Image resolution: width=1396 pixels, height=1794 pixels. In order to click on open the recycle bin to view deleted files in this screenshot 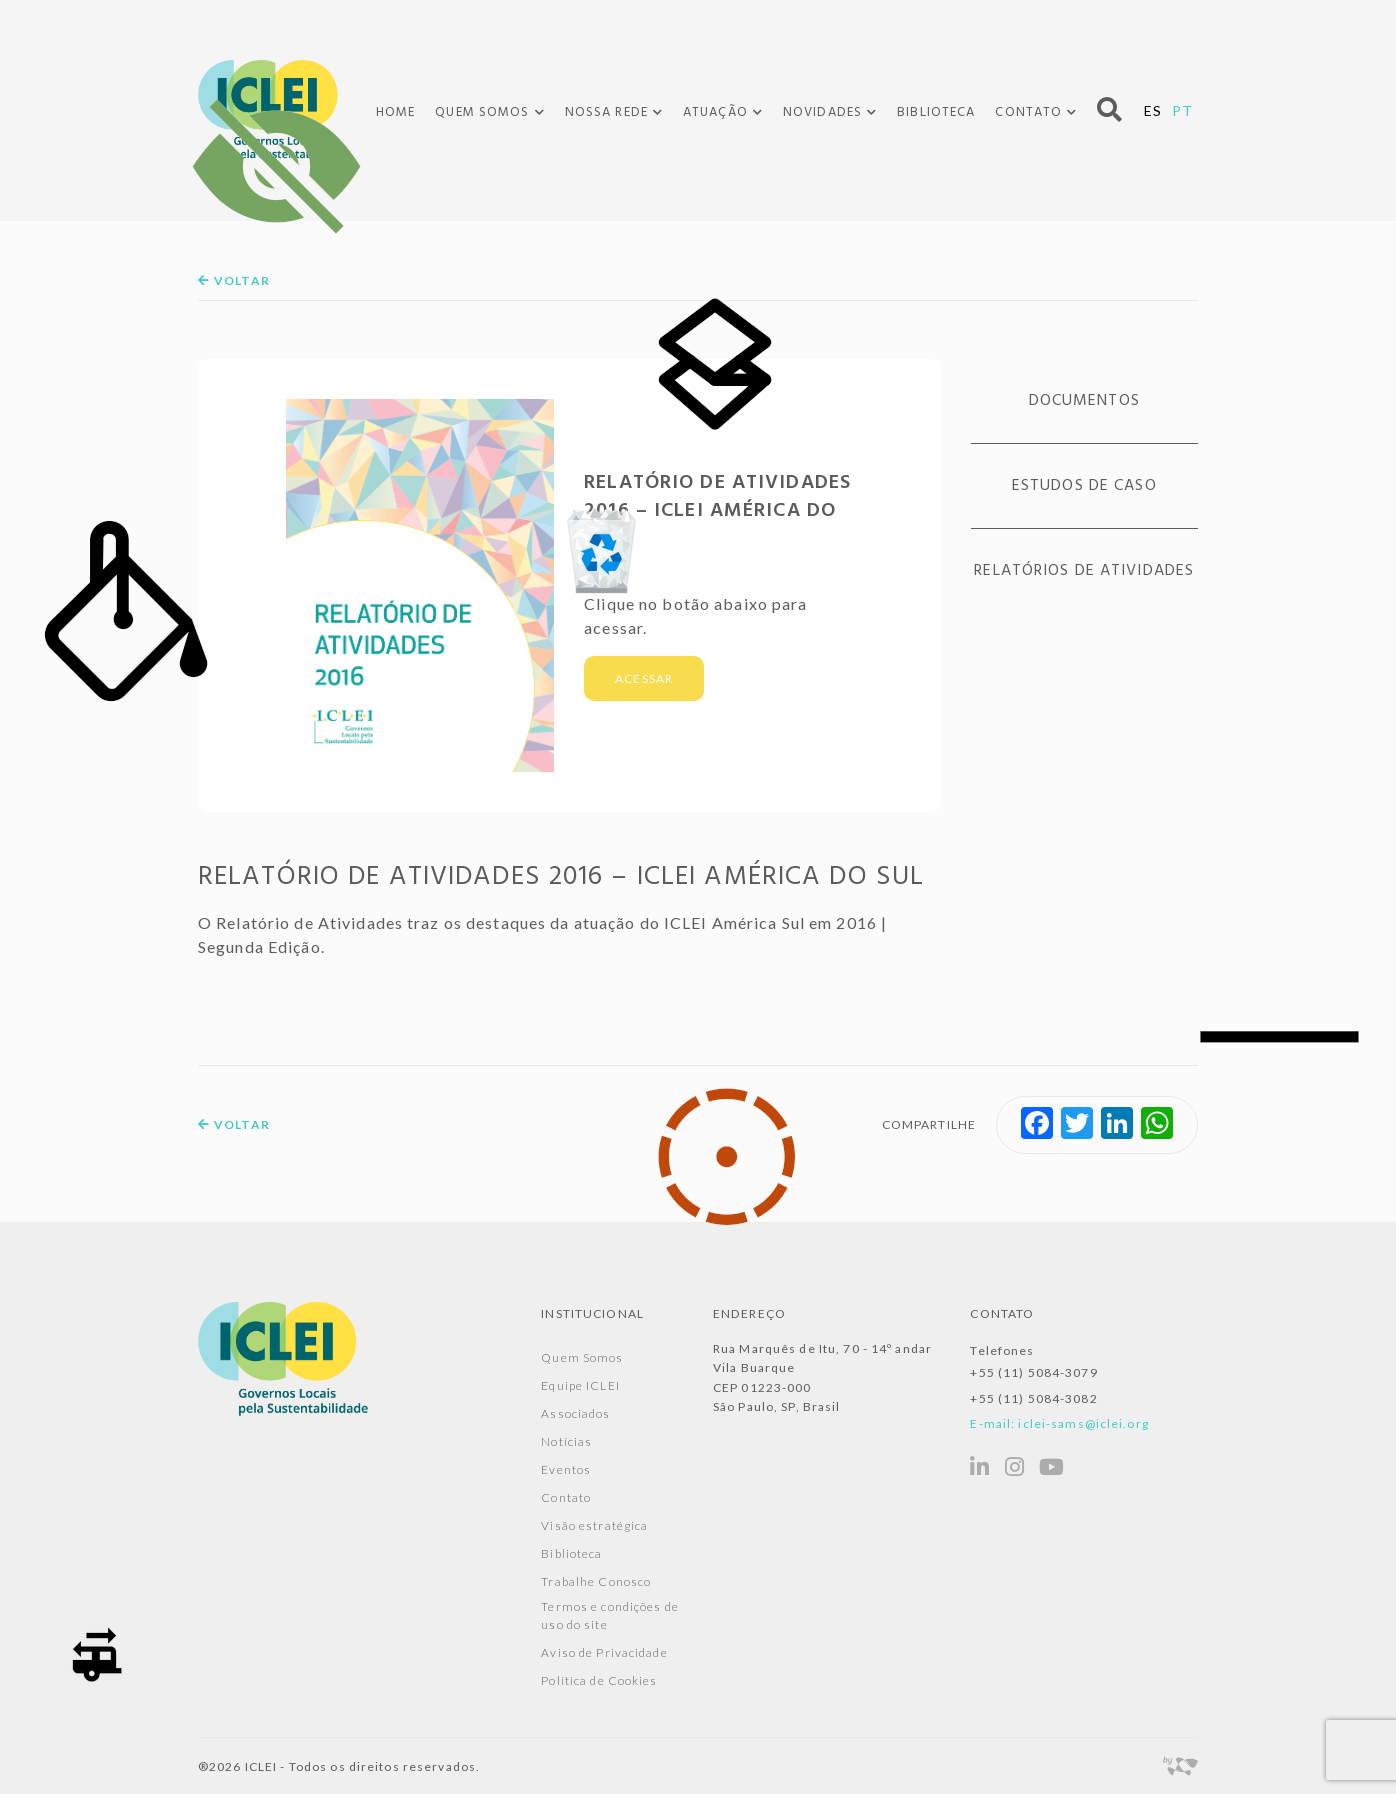, I will do `click(601, 552)`.